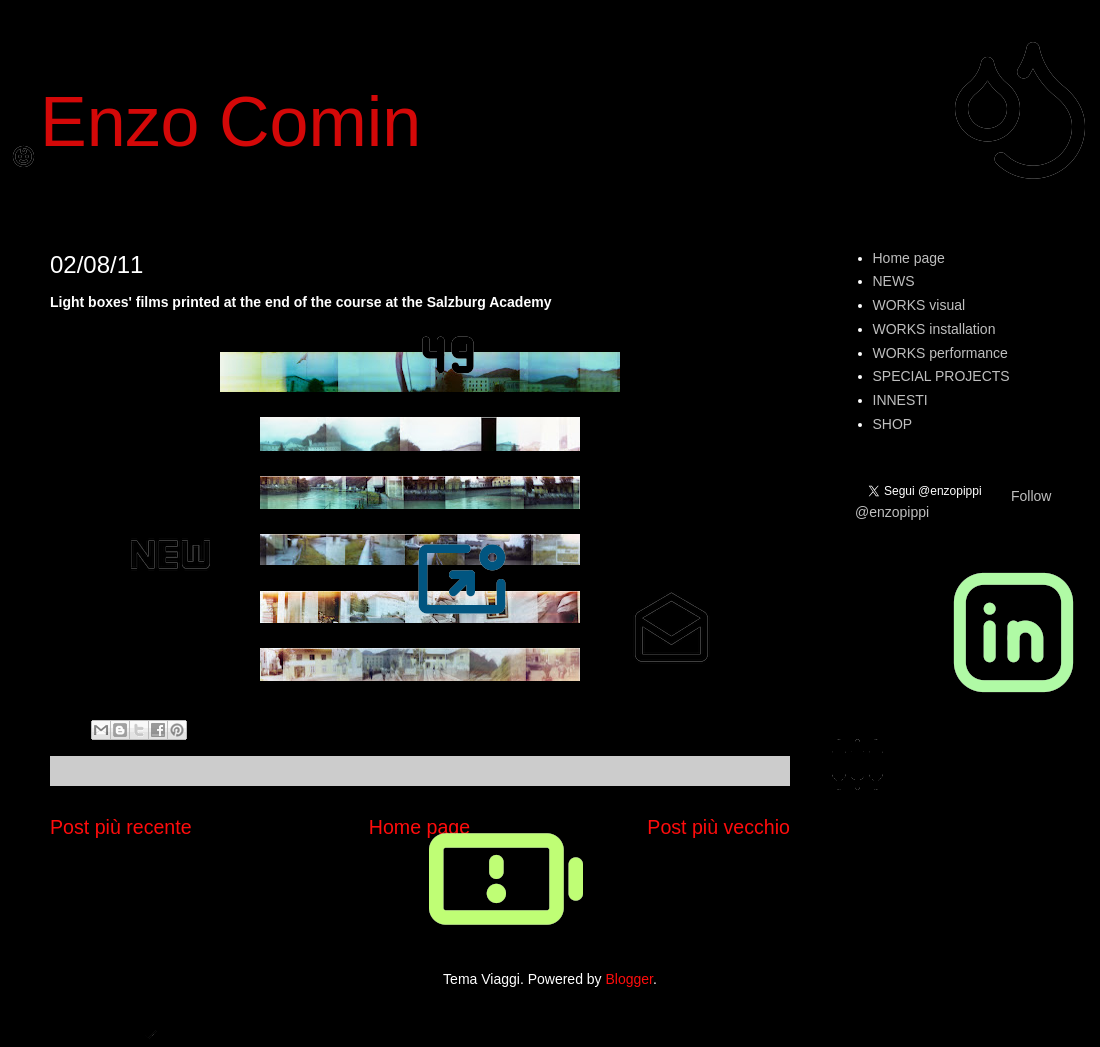  Describe the element at coordinates (506, 879) in the screenshot. I see `indicates low battery warning` at that location.